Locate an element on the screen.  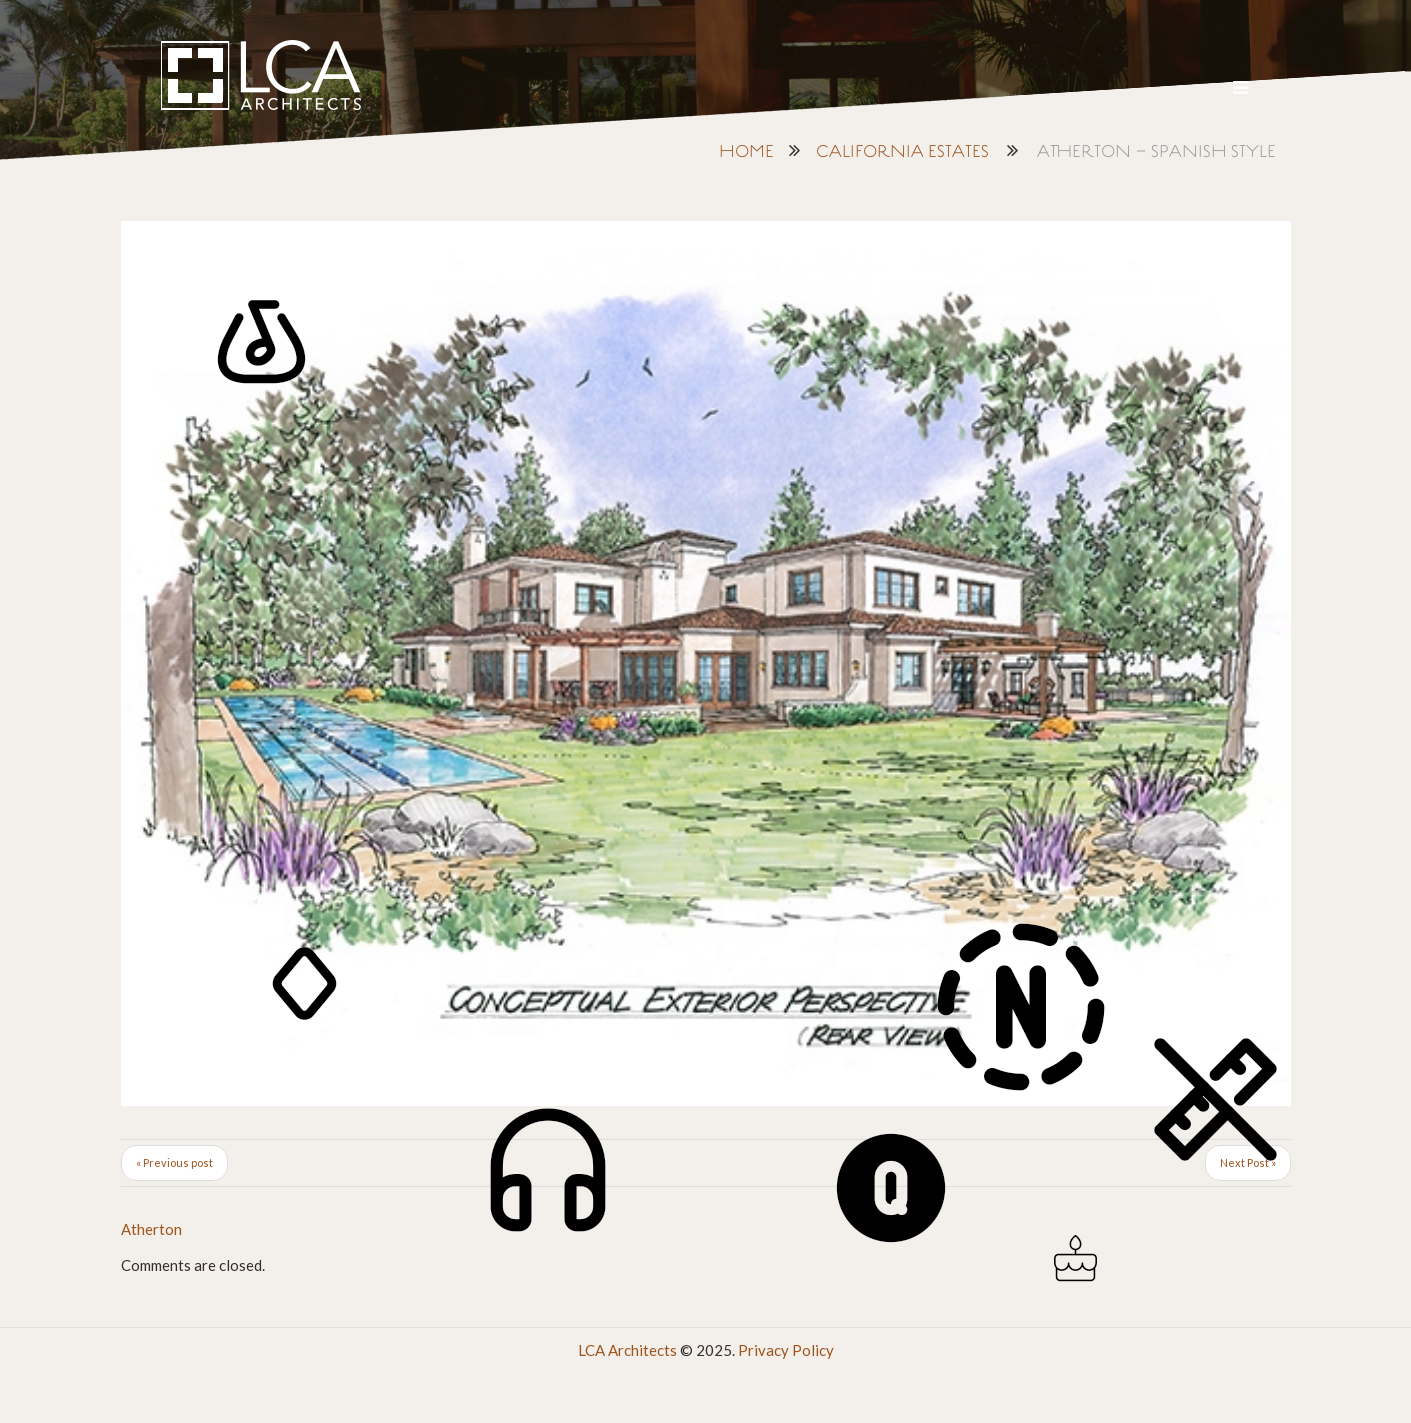
listen to audio or music is located at coordinates (548, 1174).